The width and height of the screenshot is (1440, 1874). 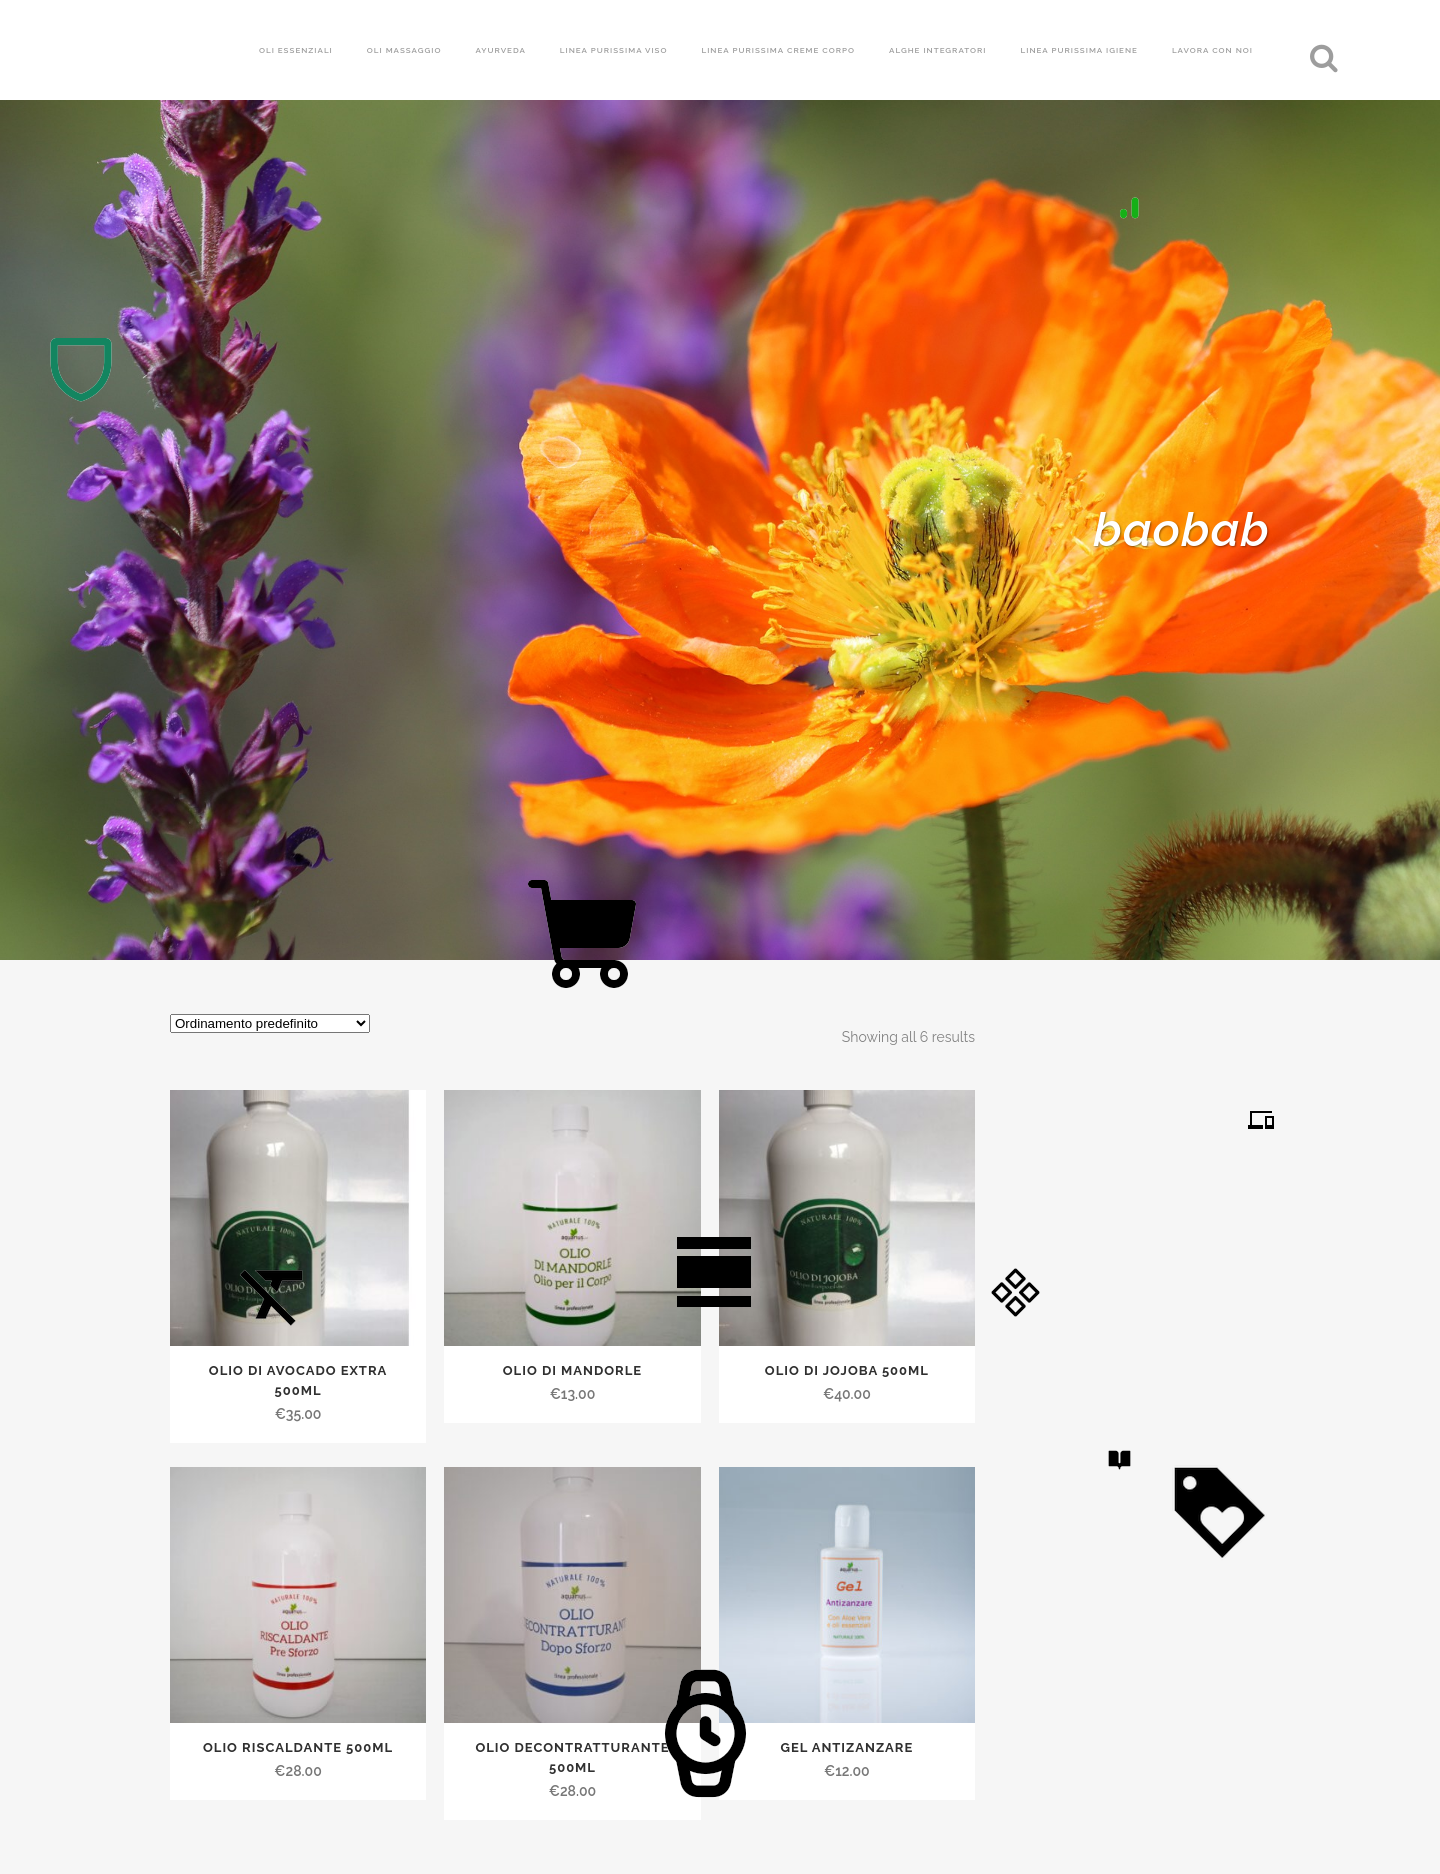 I want to click on clear text formatting, so click(x=274, y=1294).